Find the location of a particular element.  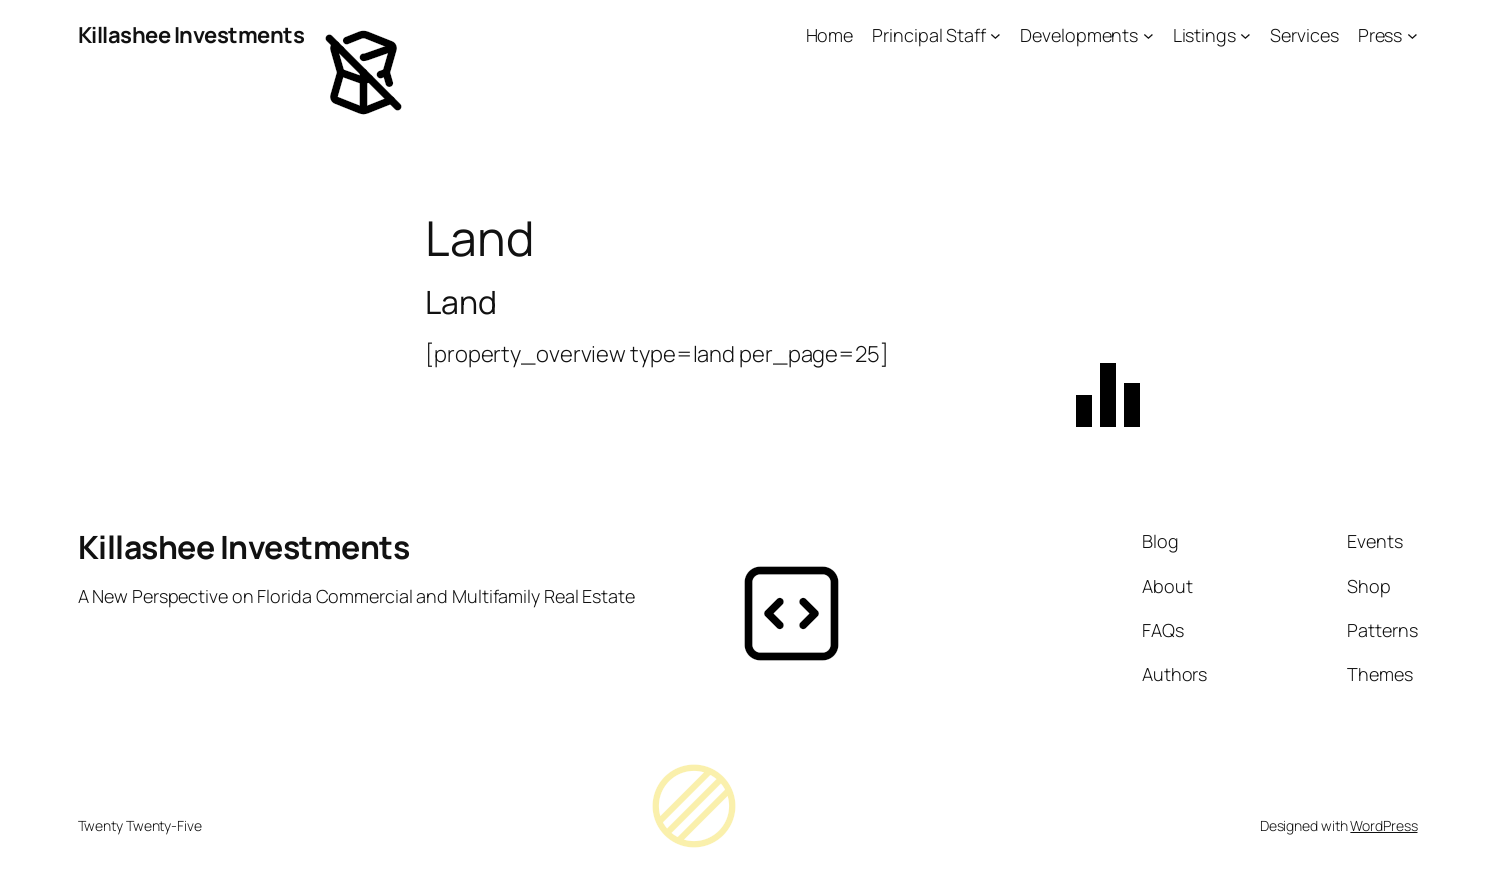

disable 3D object rendering is located at coordinates (363, 72).